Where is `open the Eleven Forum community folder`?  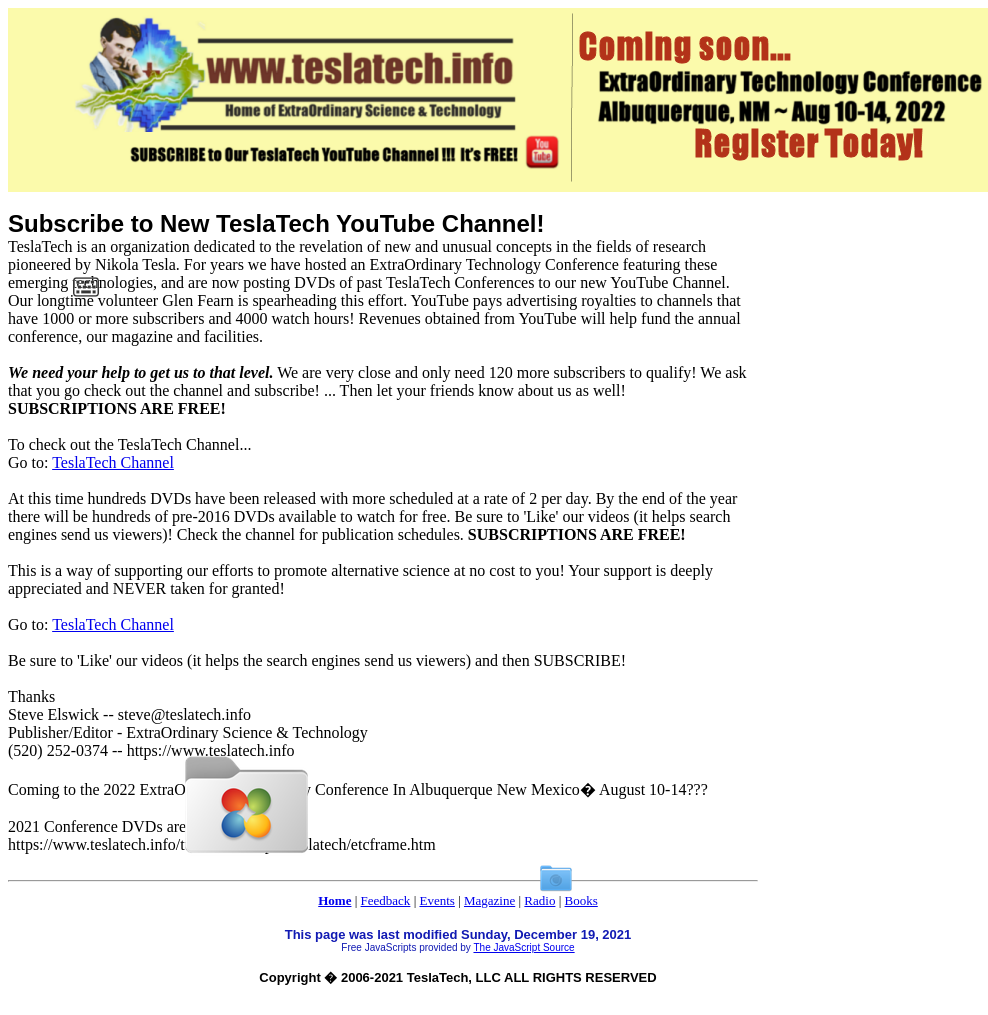
open the Eleven Forum community folder is located at coordinates (246, 808).